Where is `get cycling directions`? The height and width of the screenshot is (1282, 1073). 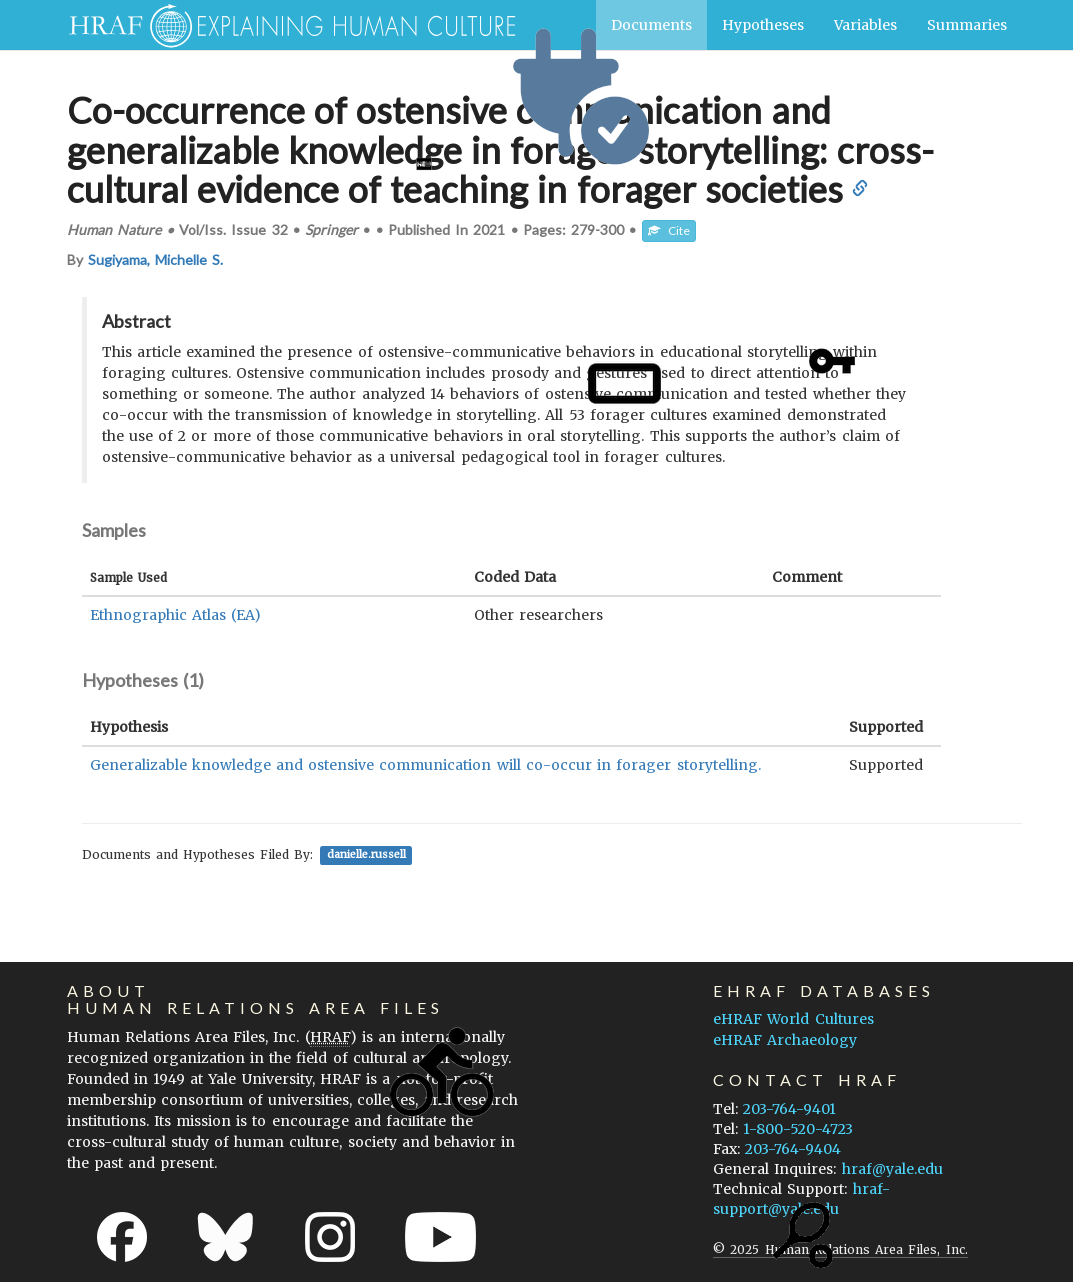
get cycling directions is located at coordinates (442, 1073).